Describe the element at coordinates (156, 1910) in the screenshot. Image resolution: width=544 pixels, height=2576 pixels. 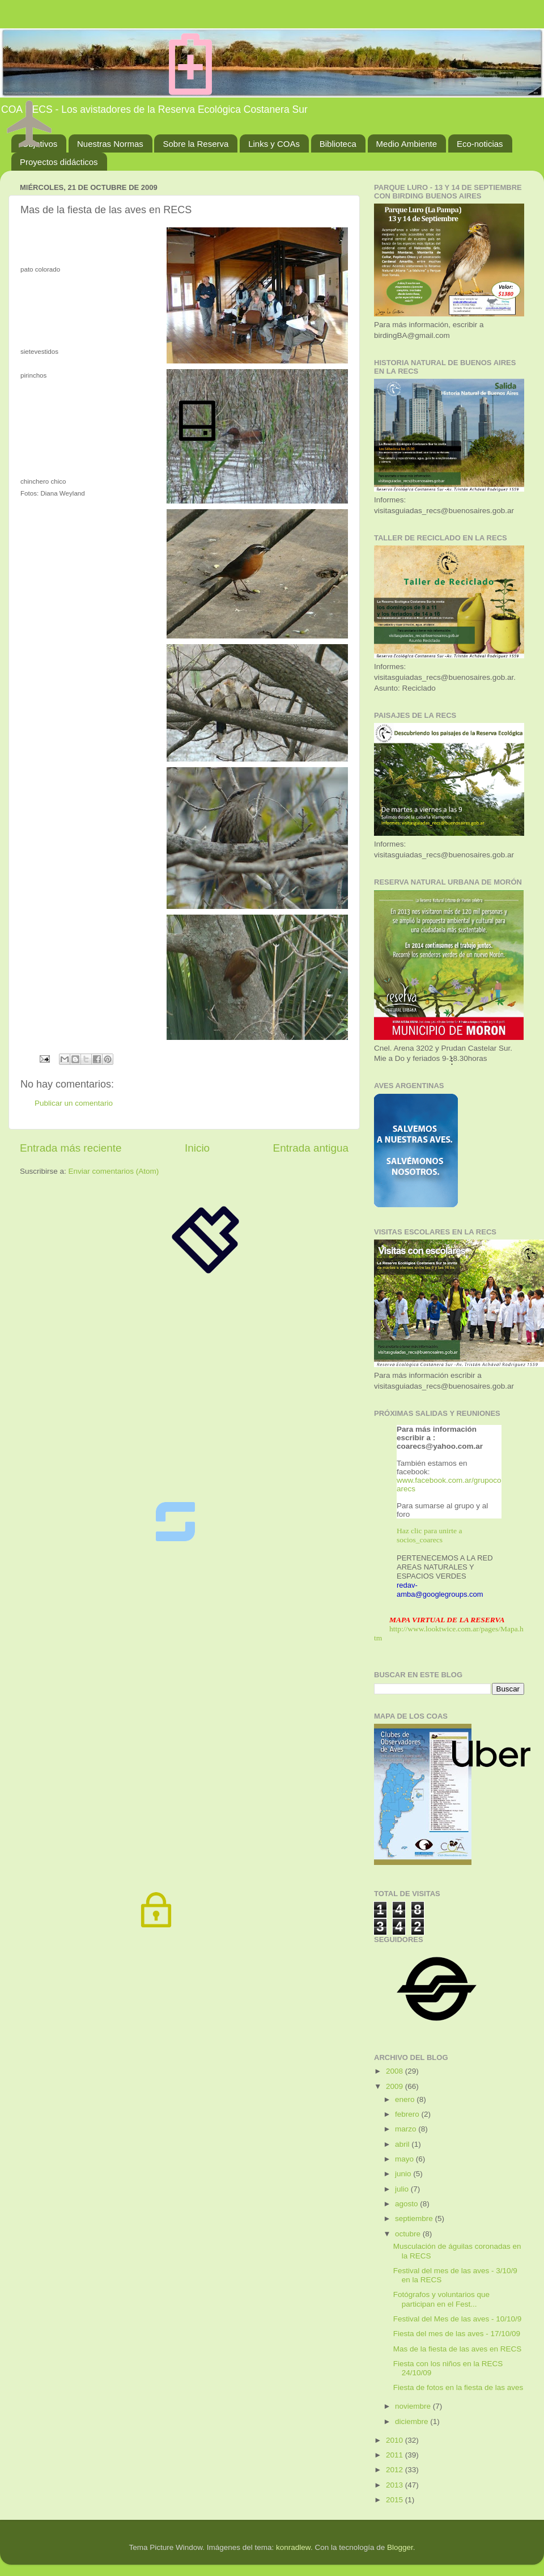
I see `lock or secure this item` at that location.